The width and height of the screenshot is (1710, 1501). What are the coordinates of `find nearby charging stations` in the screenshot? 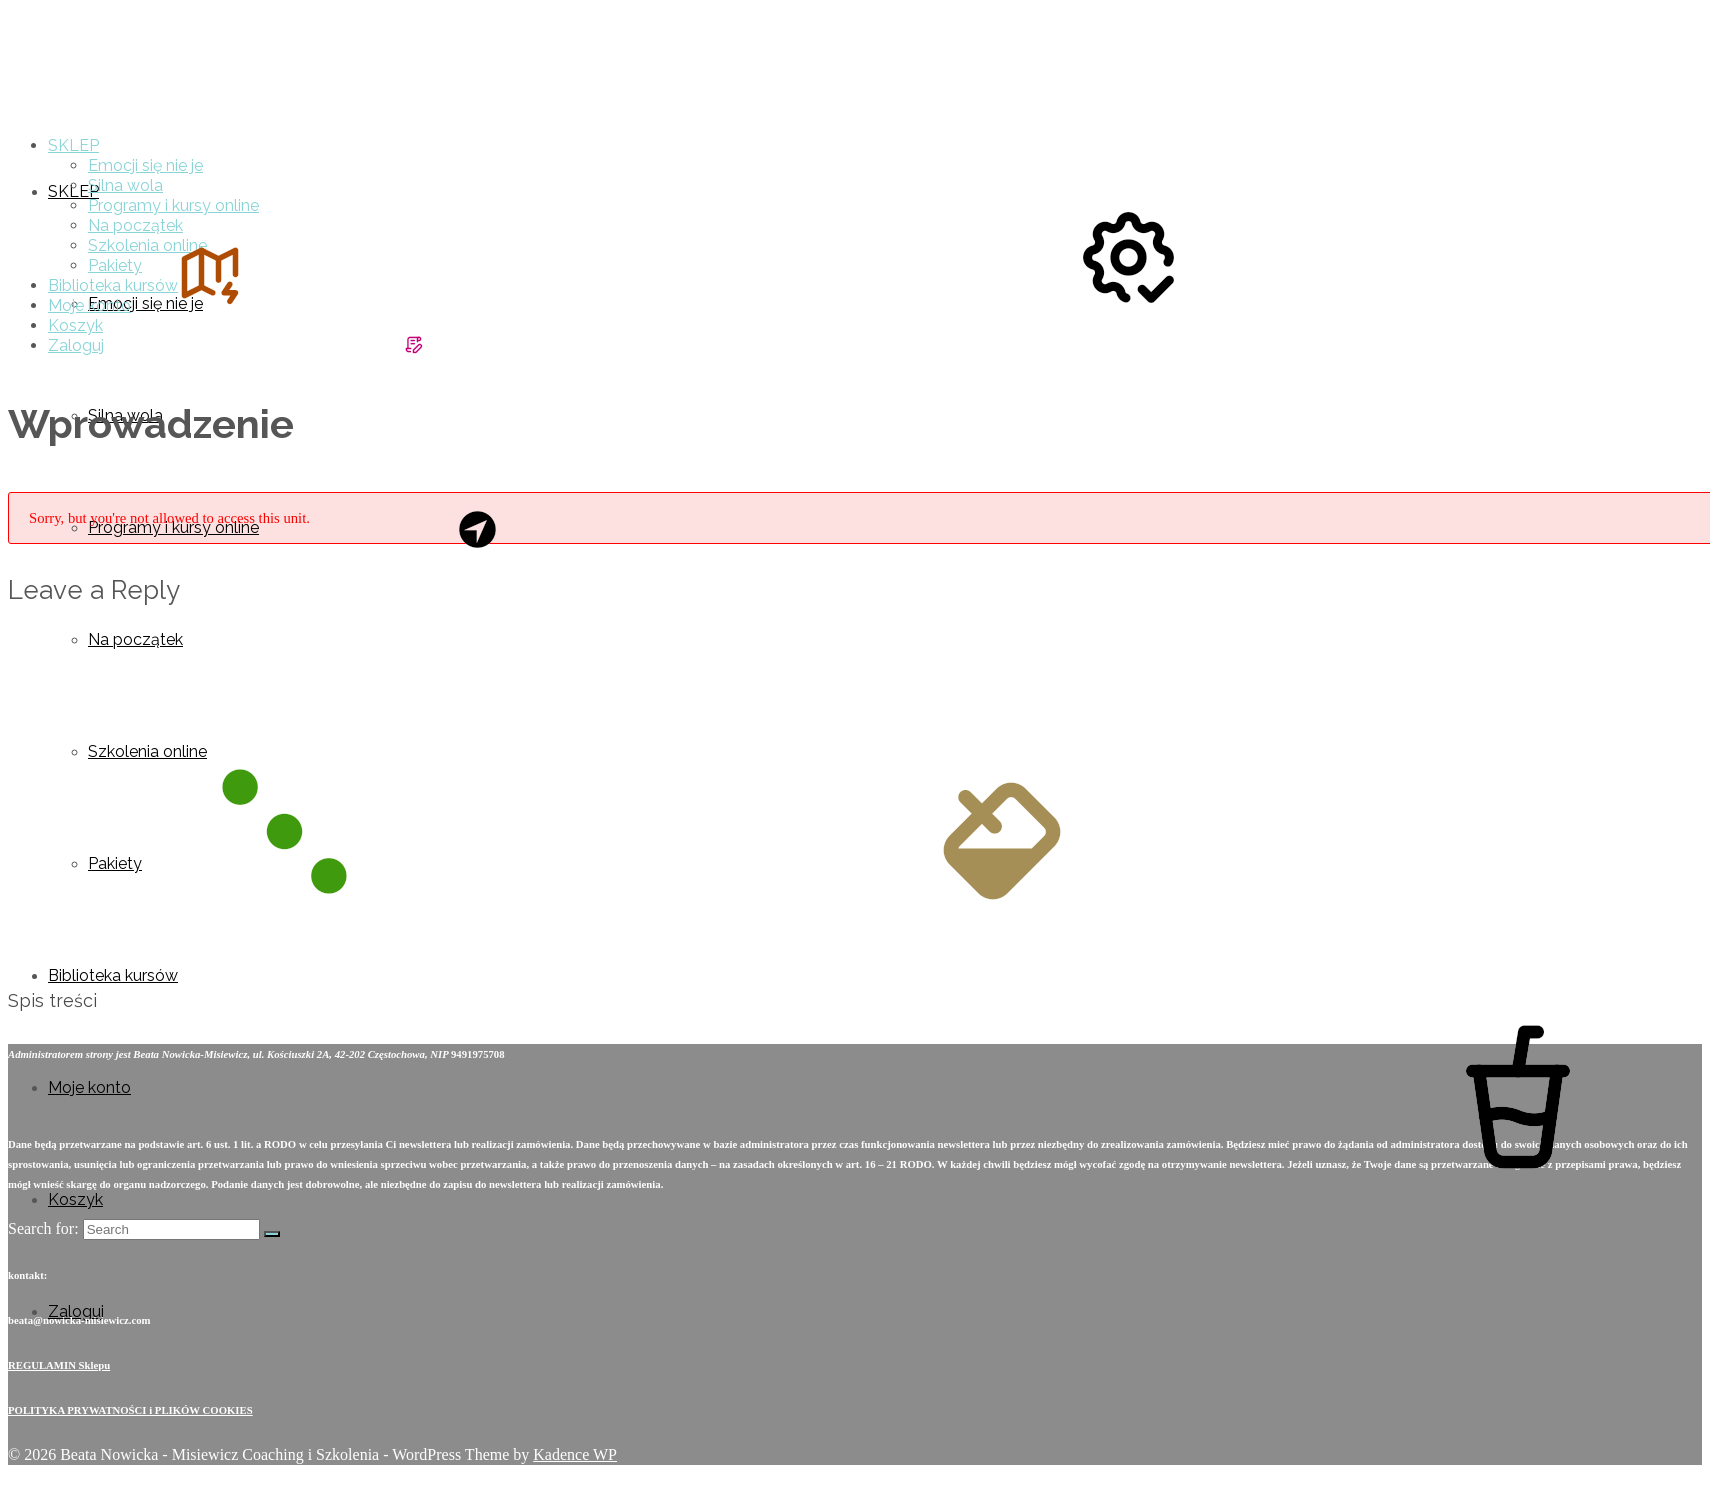 It's located at (210, 273).